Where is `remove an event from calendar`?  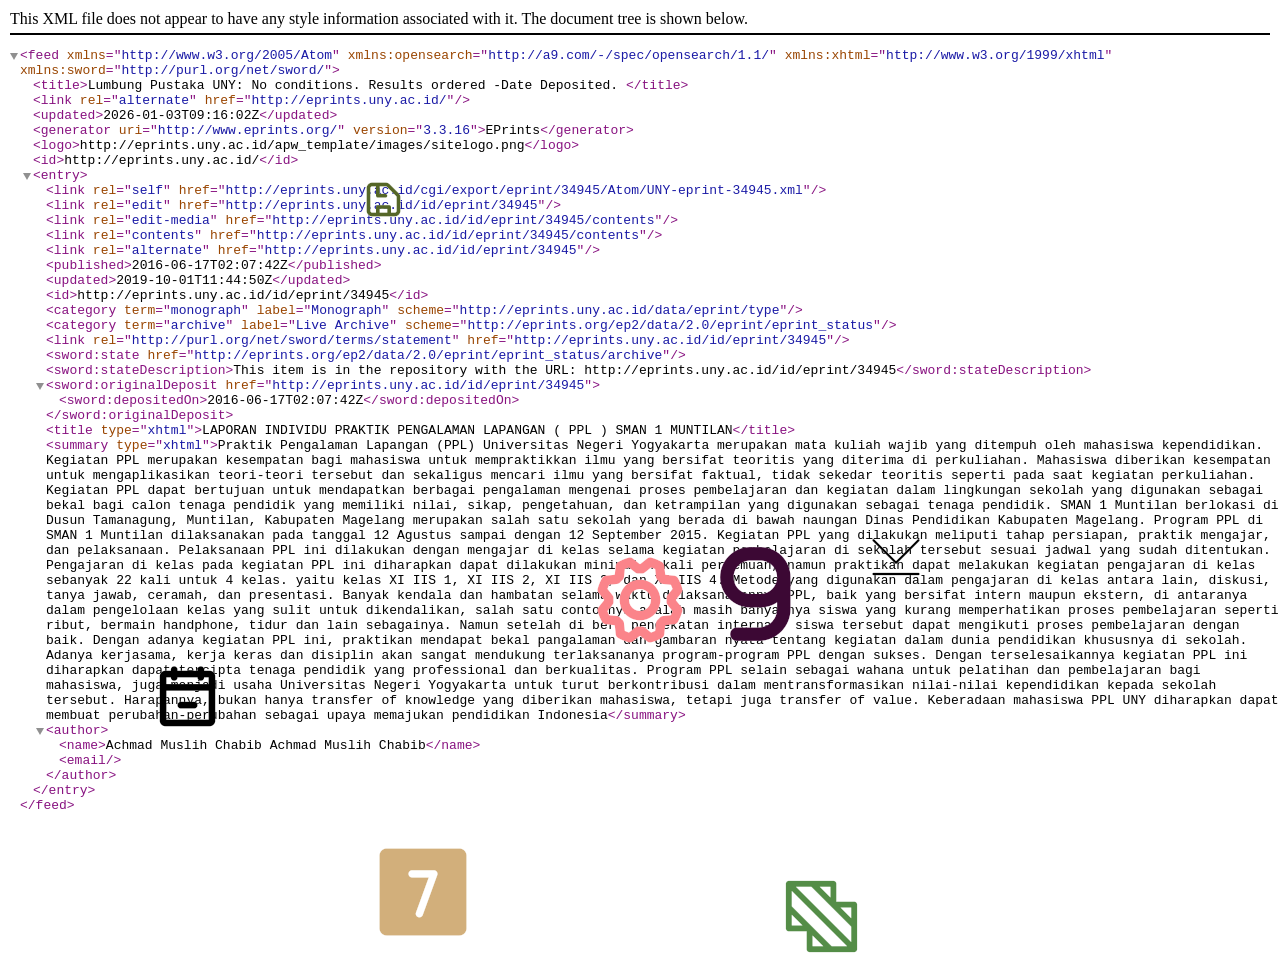
remove an event from calendar is located at coordinates (187, 698).